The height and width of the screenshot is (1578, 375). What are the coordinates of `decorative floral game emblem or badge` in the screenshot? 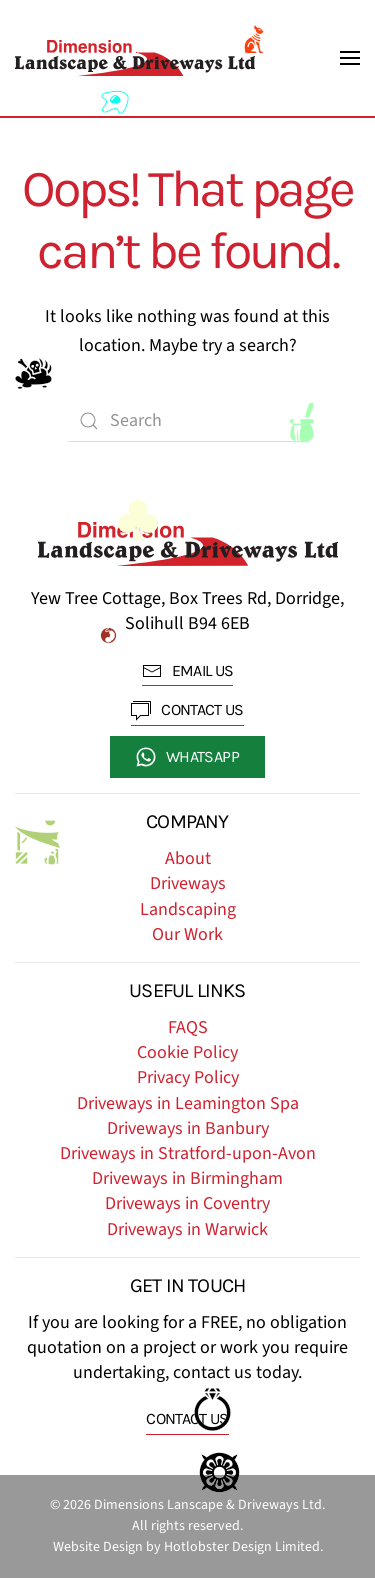 It's located at (219, 1472).